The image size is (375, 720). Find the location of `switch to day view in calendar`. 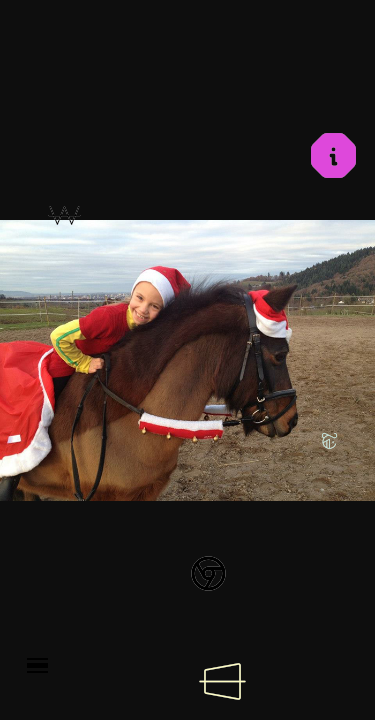

switch to day view in calendar is located at coordinates (38, 665).